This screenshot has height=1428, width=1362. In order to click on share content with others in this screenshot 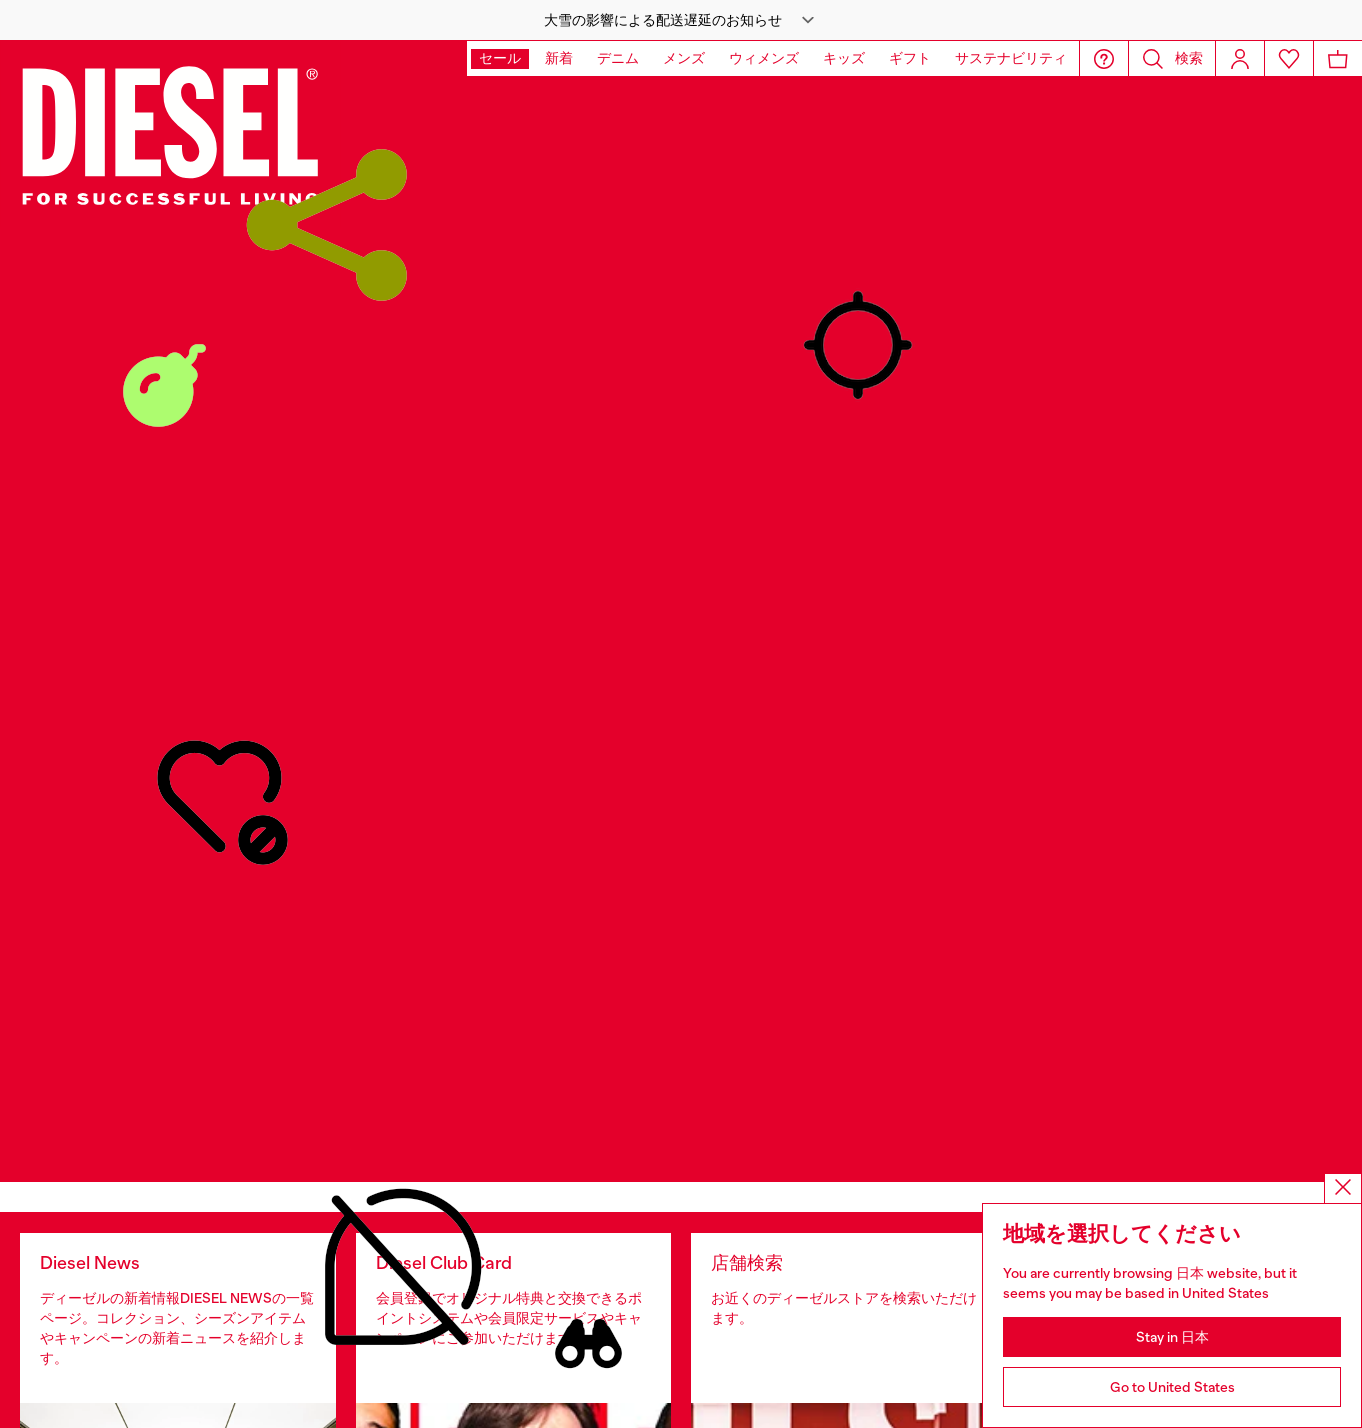, I will do `click(331, 225)`.